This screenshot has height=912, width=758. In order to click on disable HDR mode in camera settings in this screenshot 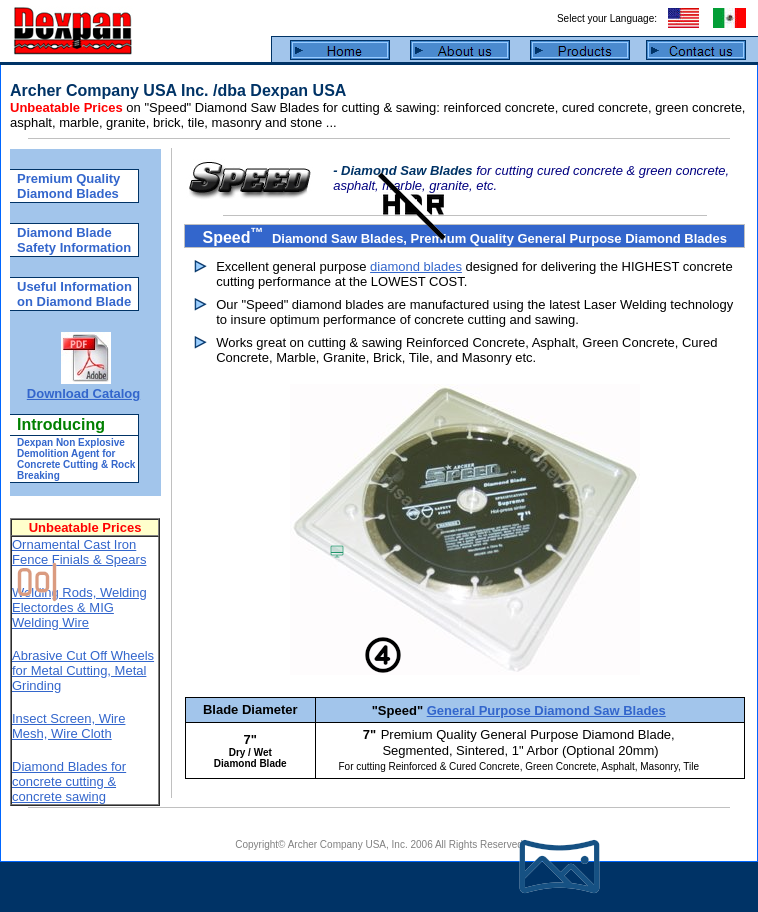, I will do `click(413, 204)`.